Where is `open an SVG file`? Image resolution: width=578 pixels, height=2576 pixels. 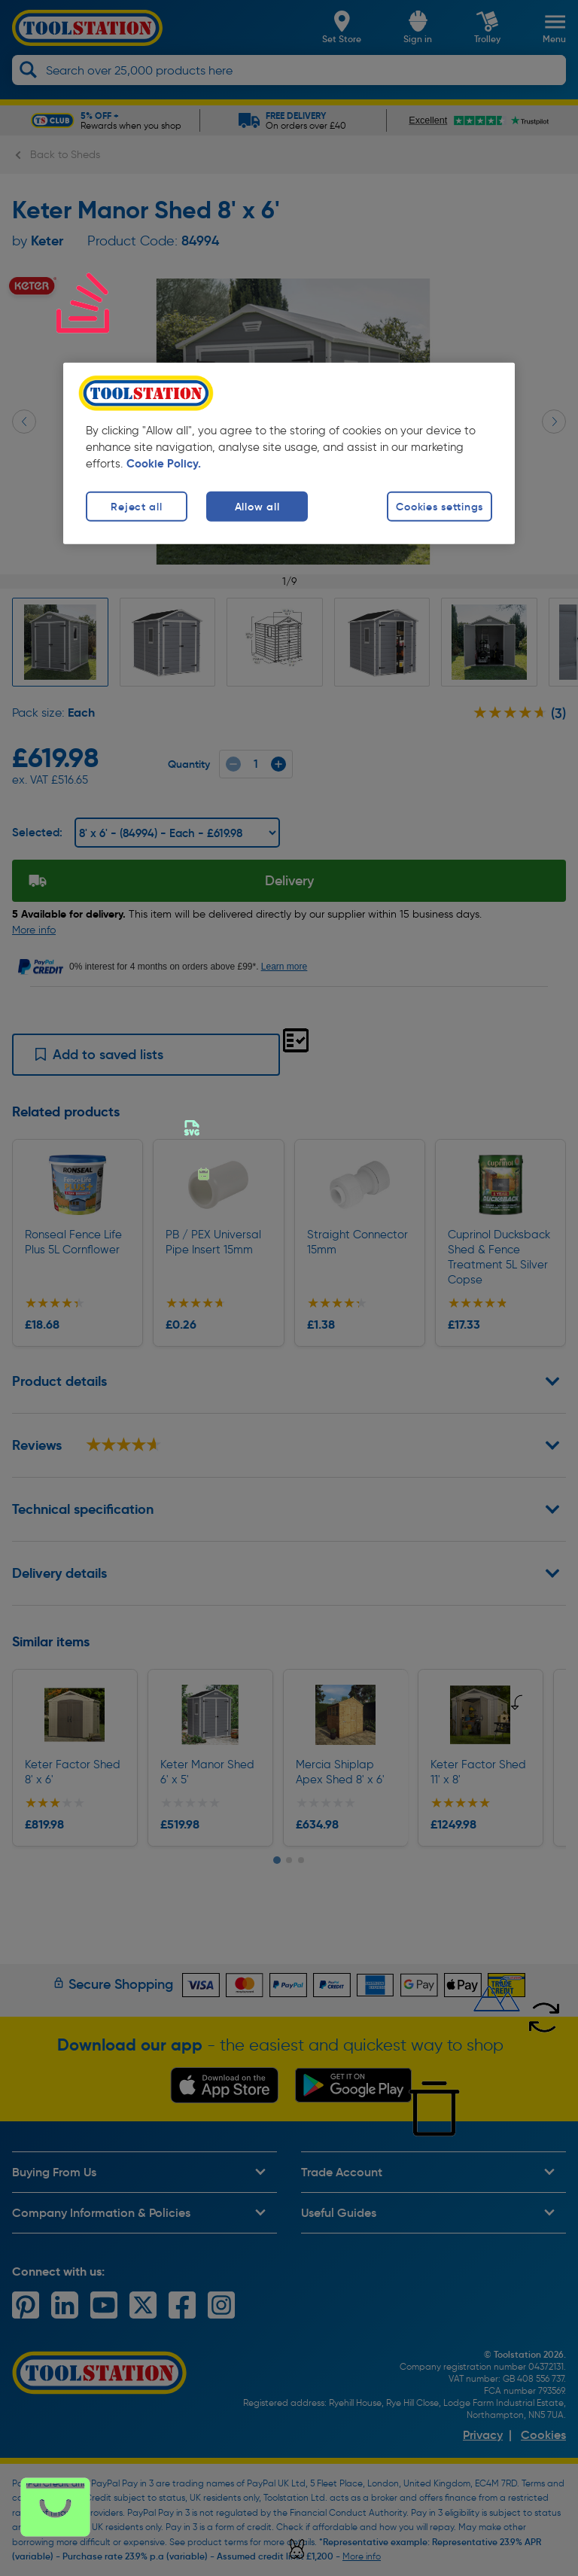
open an SVG file is located at coordinates (192, 1128).